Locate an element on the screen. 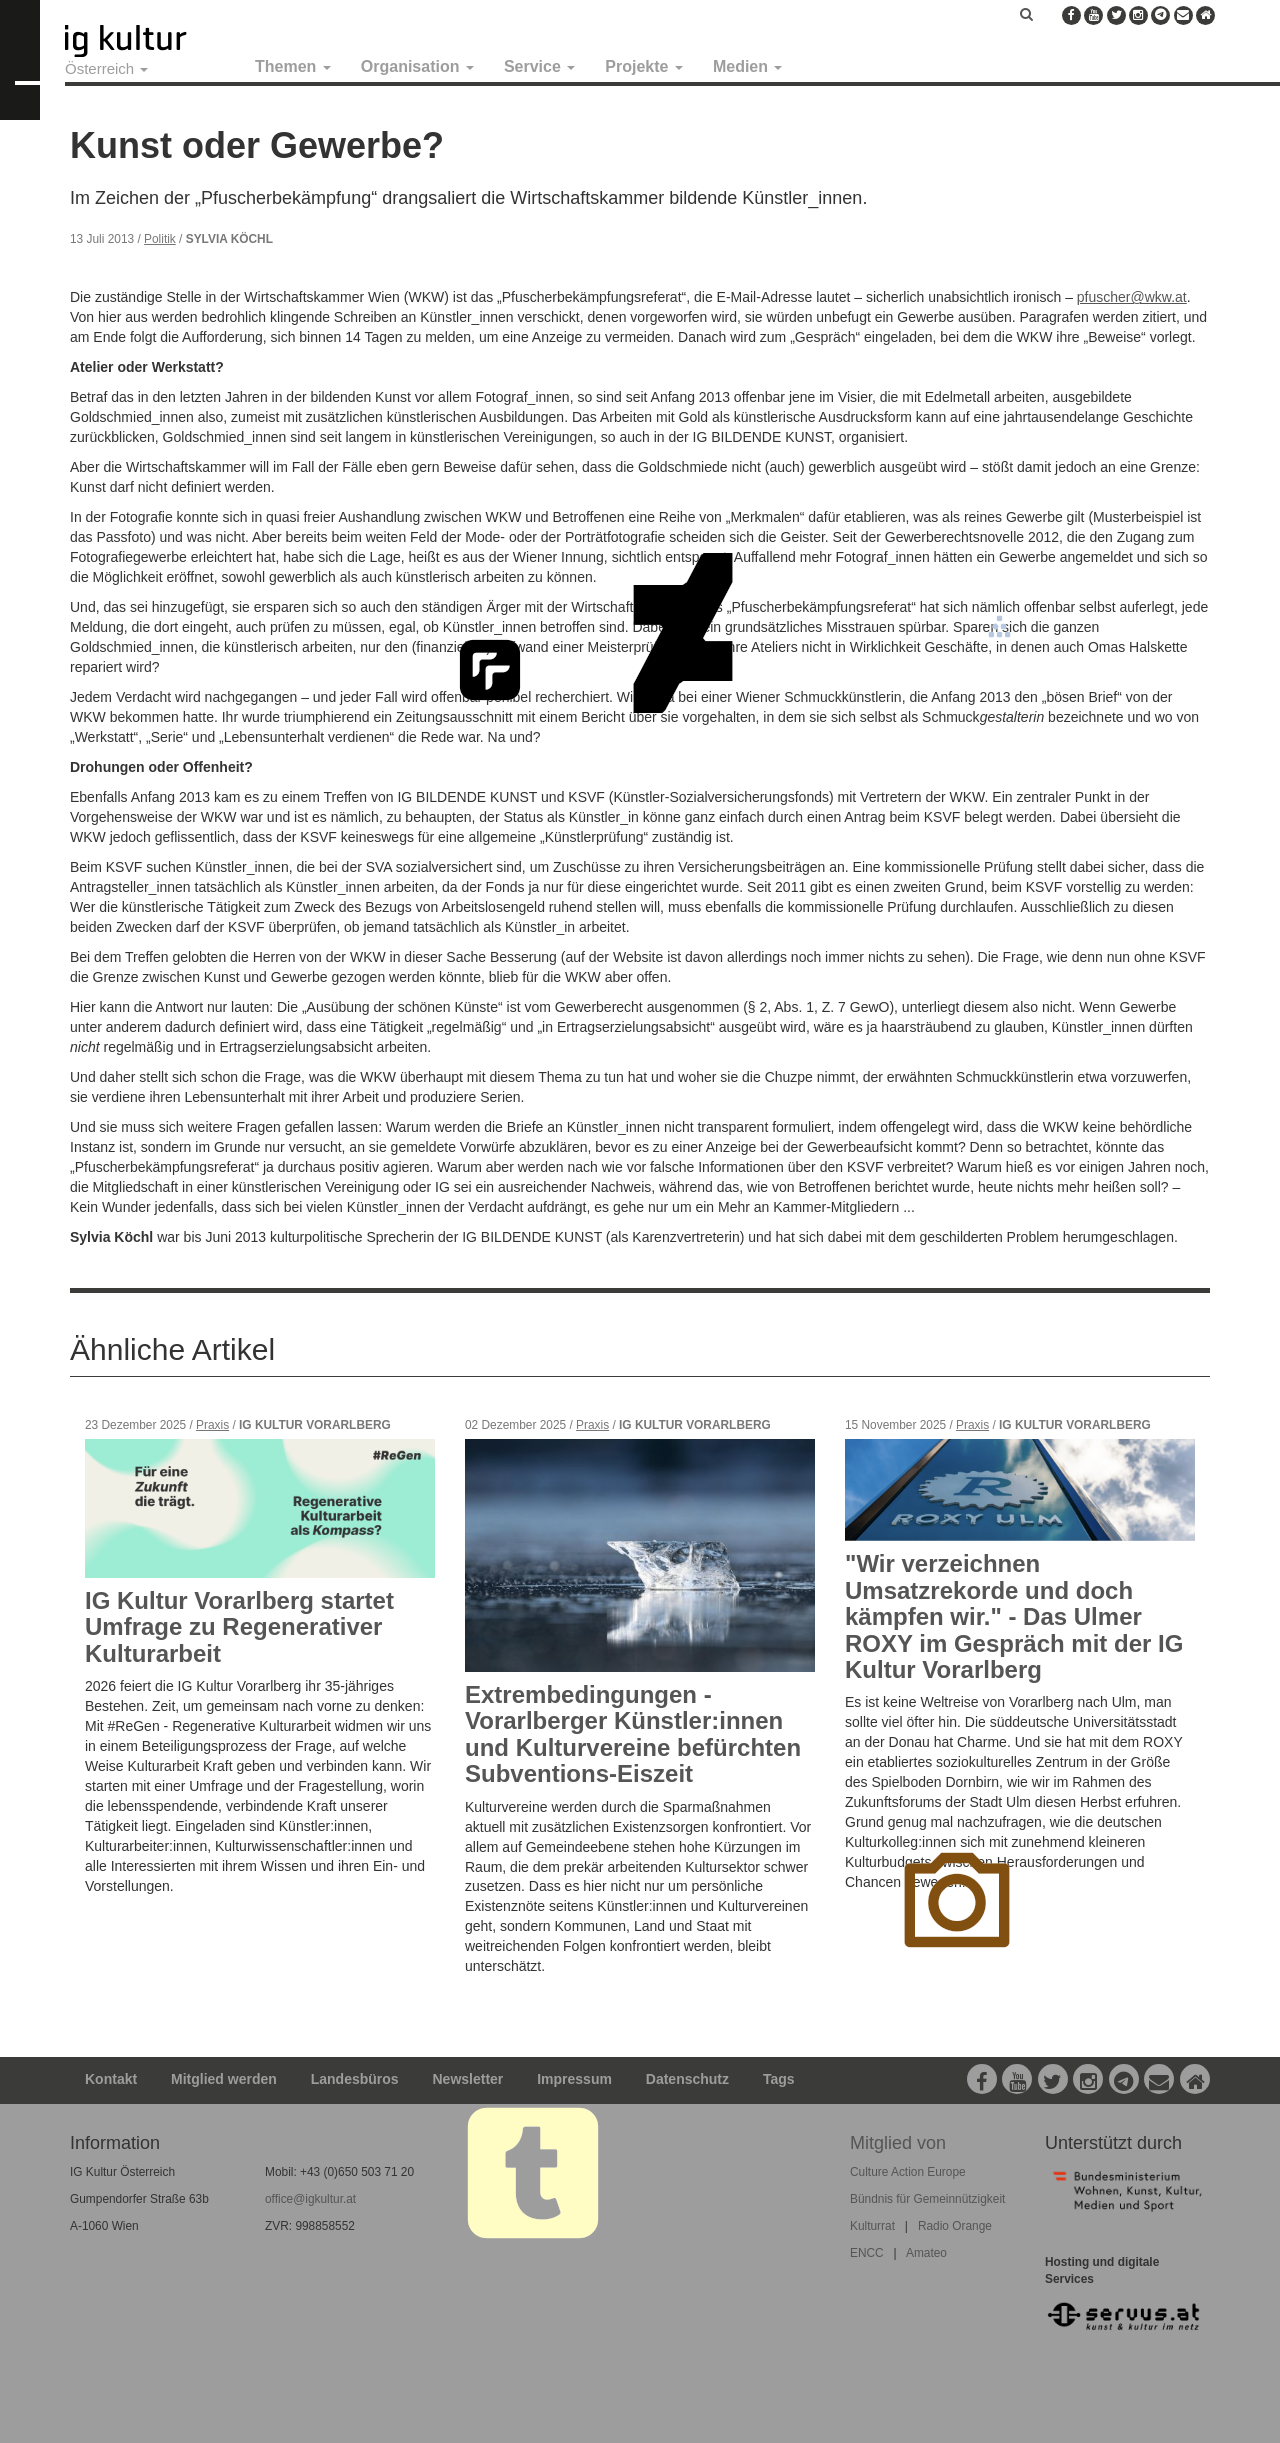 The width and height of the screenshot is (1280, 2443). red river brand logo is located at coordinates (490, 670).